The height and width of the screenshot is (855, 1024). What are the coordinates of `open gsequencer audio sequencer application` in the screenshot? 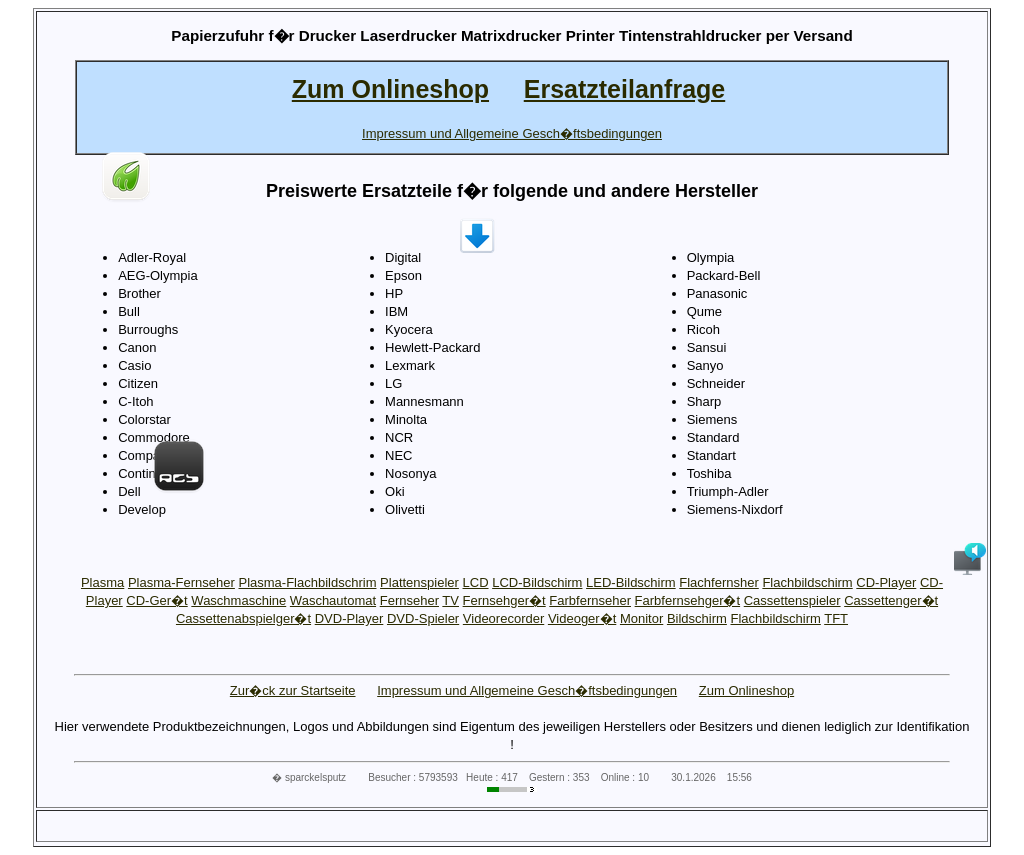 It's located at (179, 466).